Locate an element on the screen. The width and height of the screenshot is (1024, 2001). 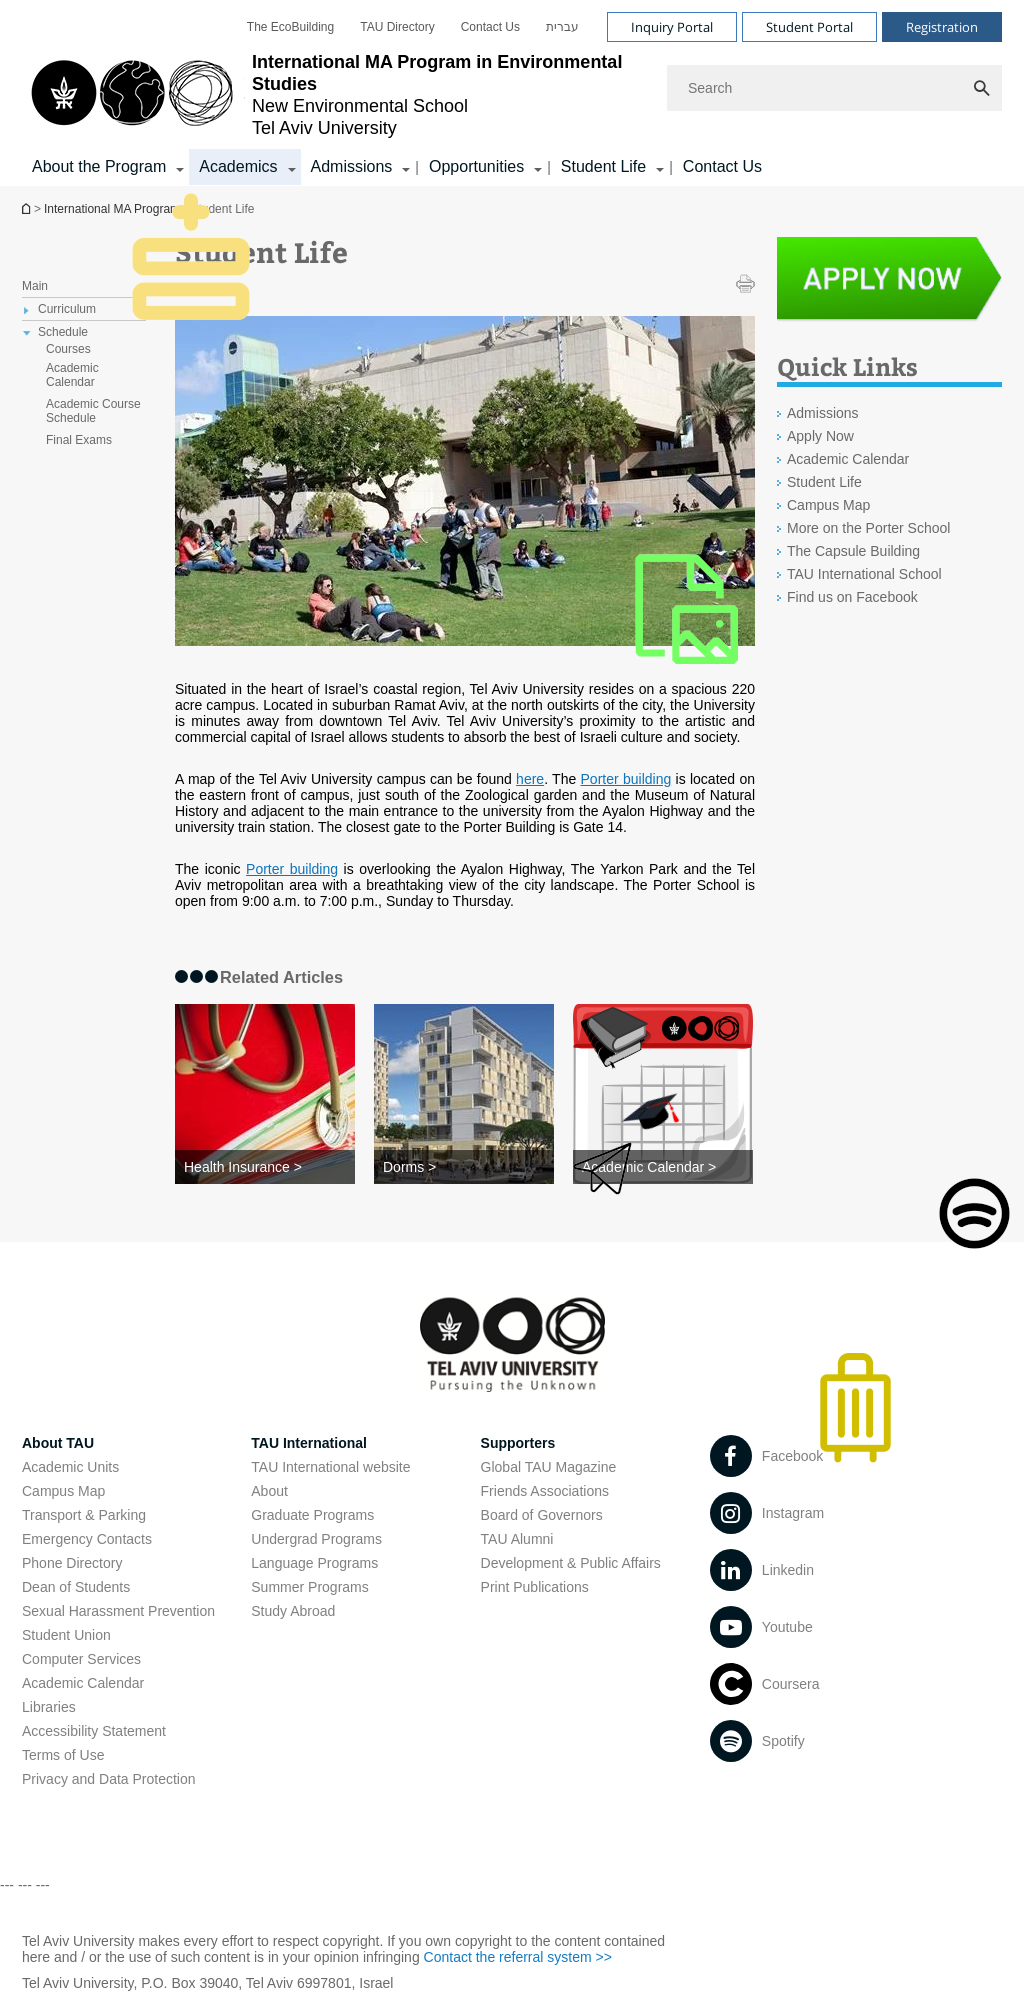
open Spotify is located at coordinates (974, 1213).